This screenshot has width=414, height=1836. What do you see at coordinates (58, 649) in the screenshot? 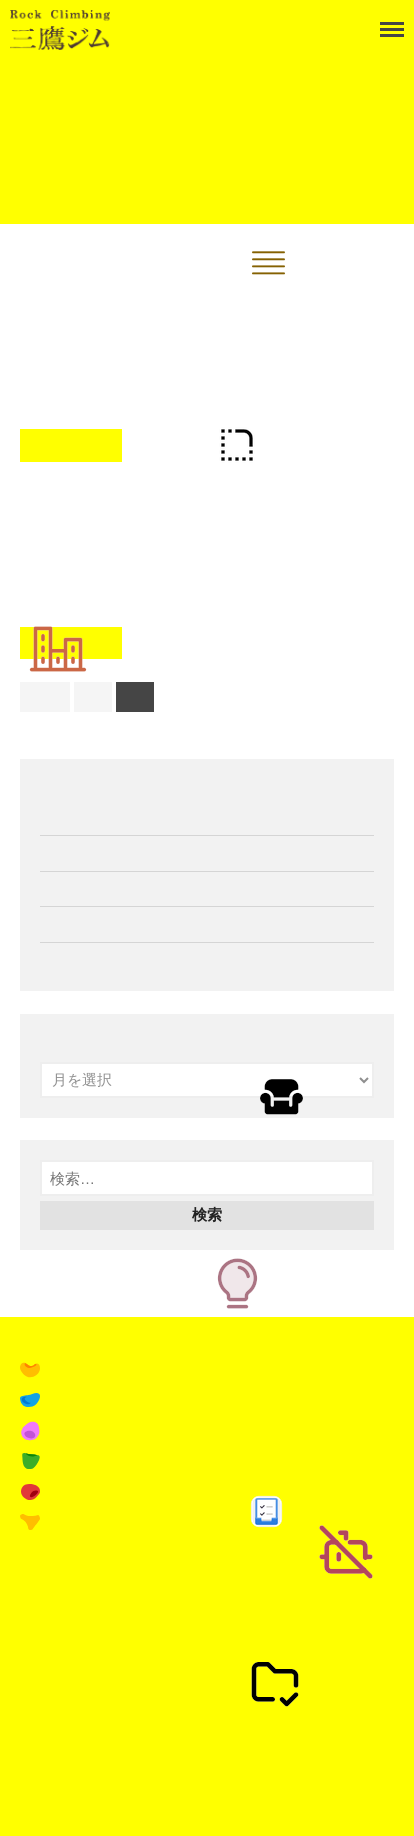
I see `view city or urban locations` at bounding box center [58, 649].